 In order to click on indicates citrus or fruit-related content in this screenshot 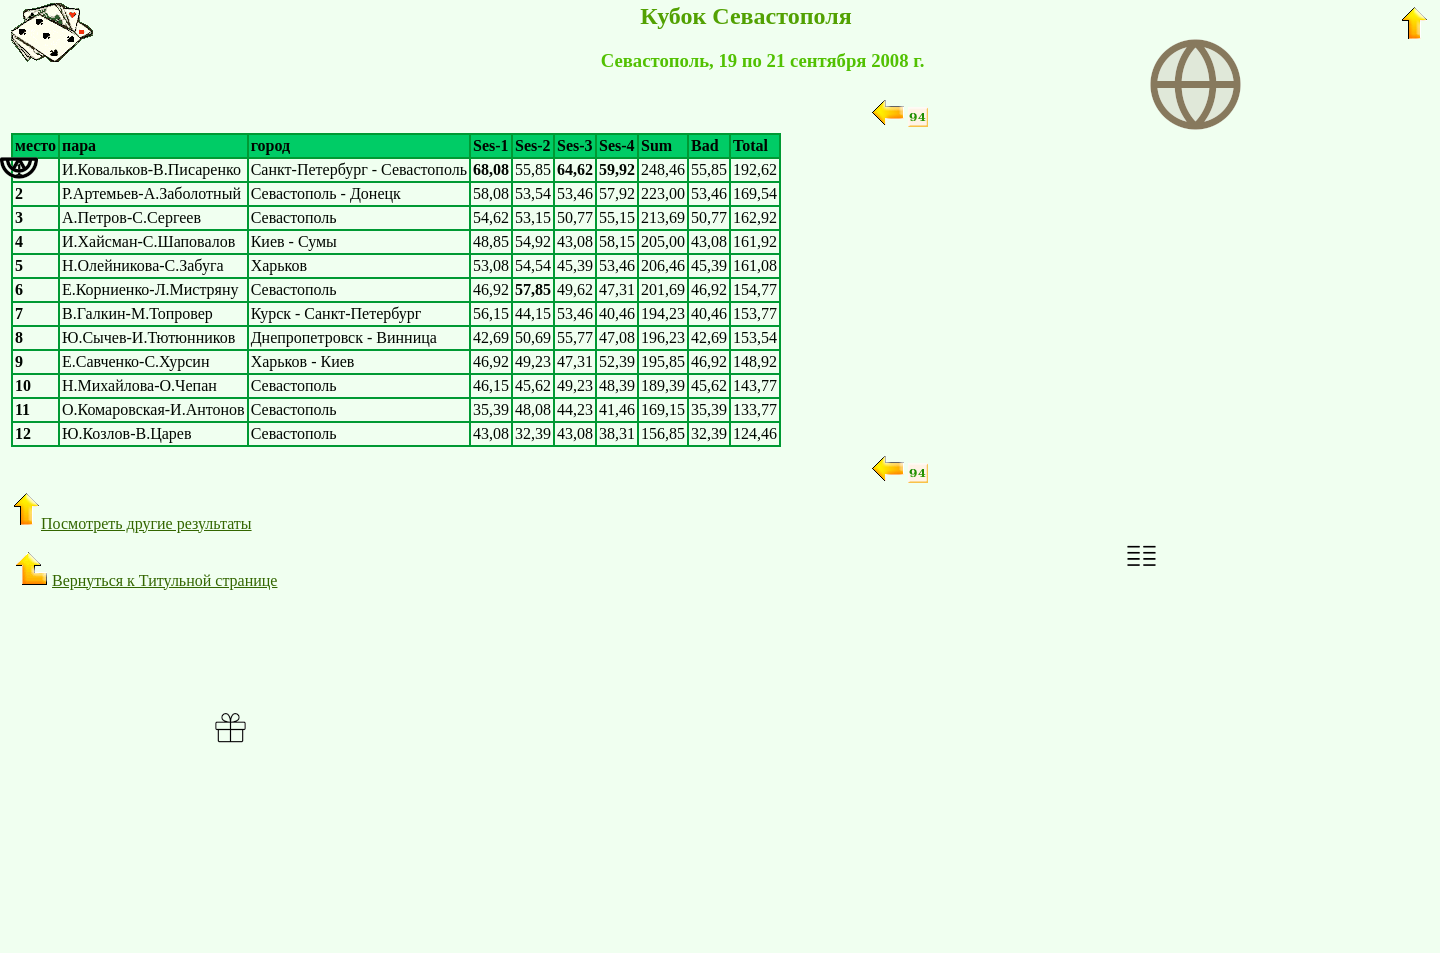, I will do `click(19, 165)`.